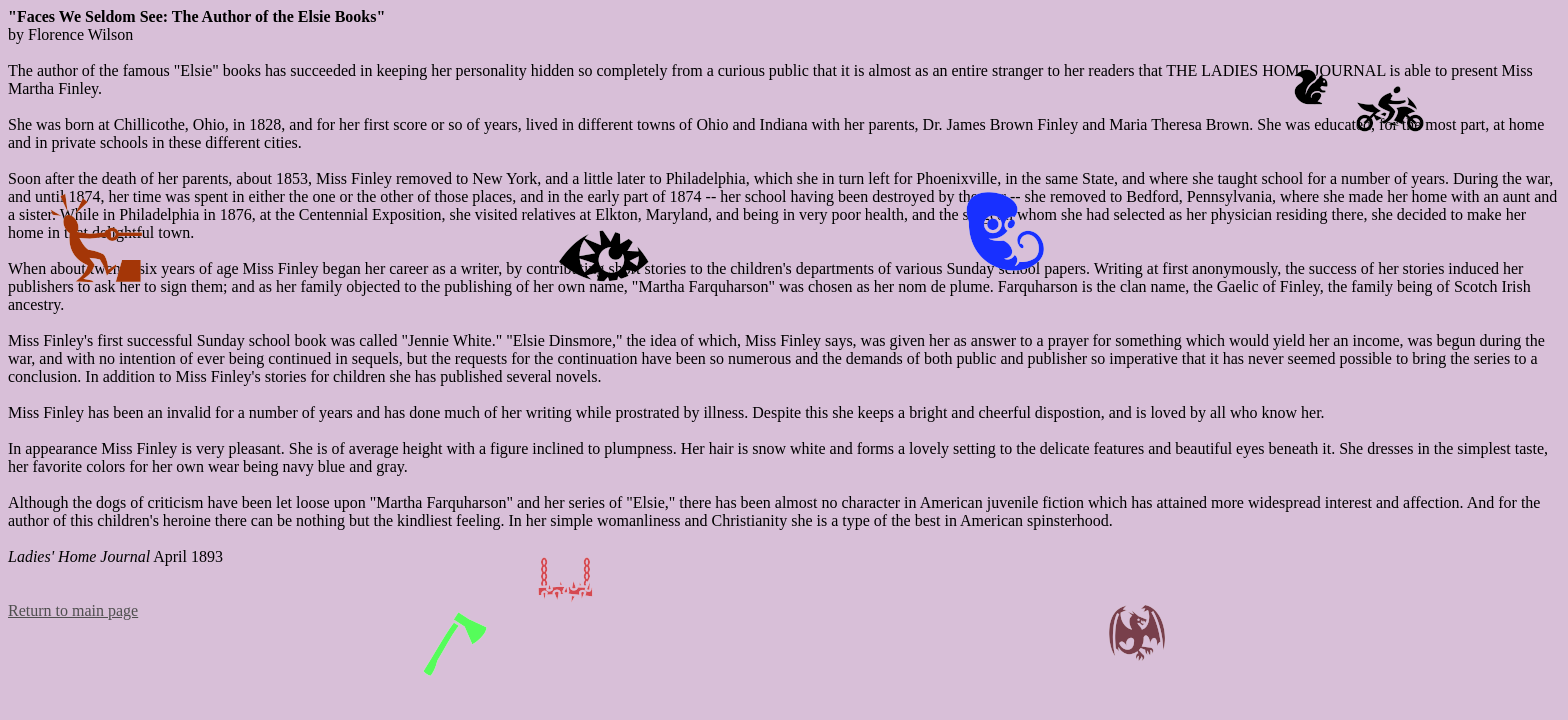 This screenshot has width=1568, height=720. I want to click on pull or drag an object, so click(97, 235).